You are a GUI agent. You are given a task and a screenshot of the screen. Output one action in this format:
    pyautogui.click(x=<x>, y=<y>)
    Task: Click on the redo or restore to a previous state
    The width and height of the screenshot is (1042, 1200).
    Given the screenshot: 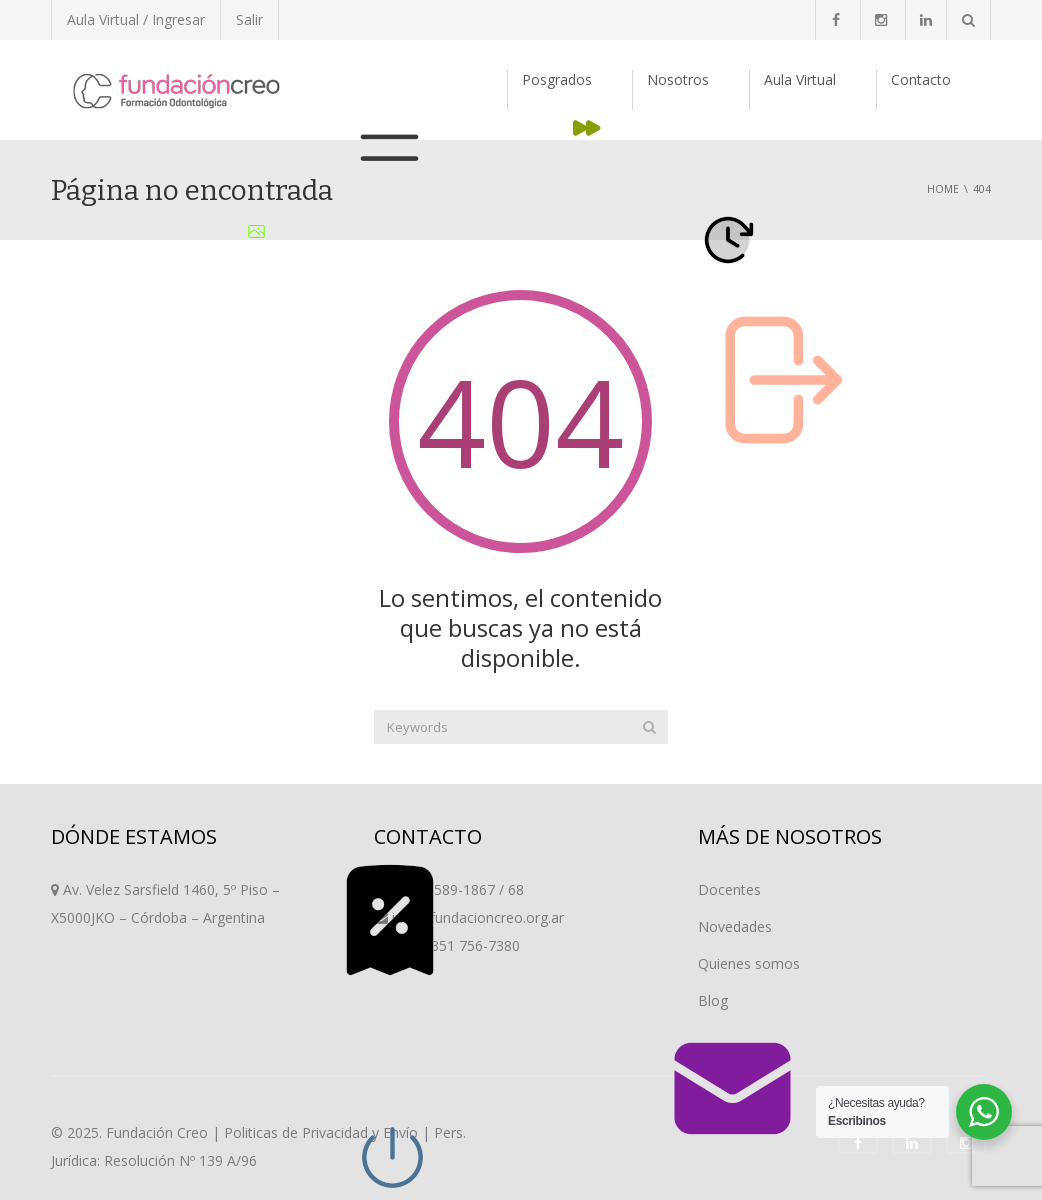 What is the action you would take?
    pyautogui.click(x=728, y=240)
    